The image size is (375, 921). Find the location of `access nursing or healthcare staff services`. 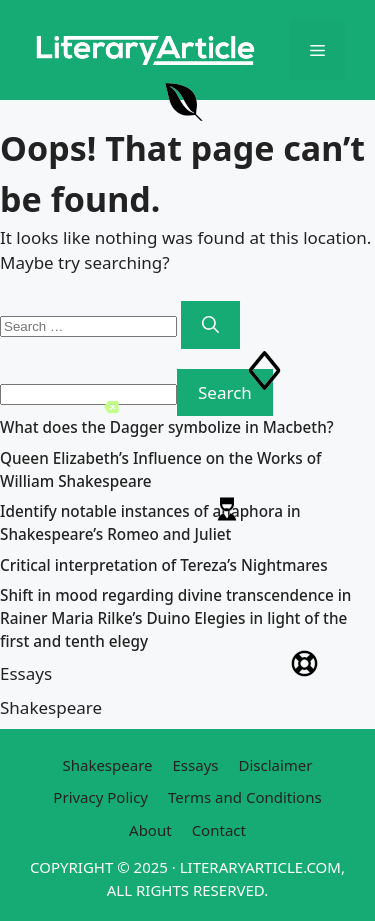

access nursing or healthcare staff services is located at coordinates (227, 509).